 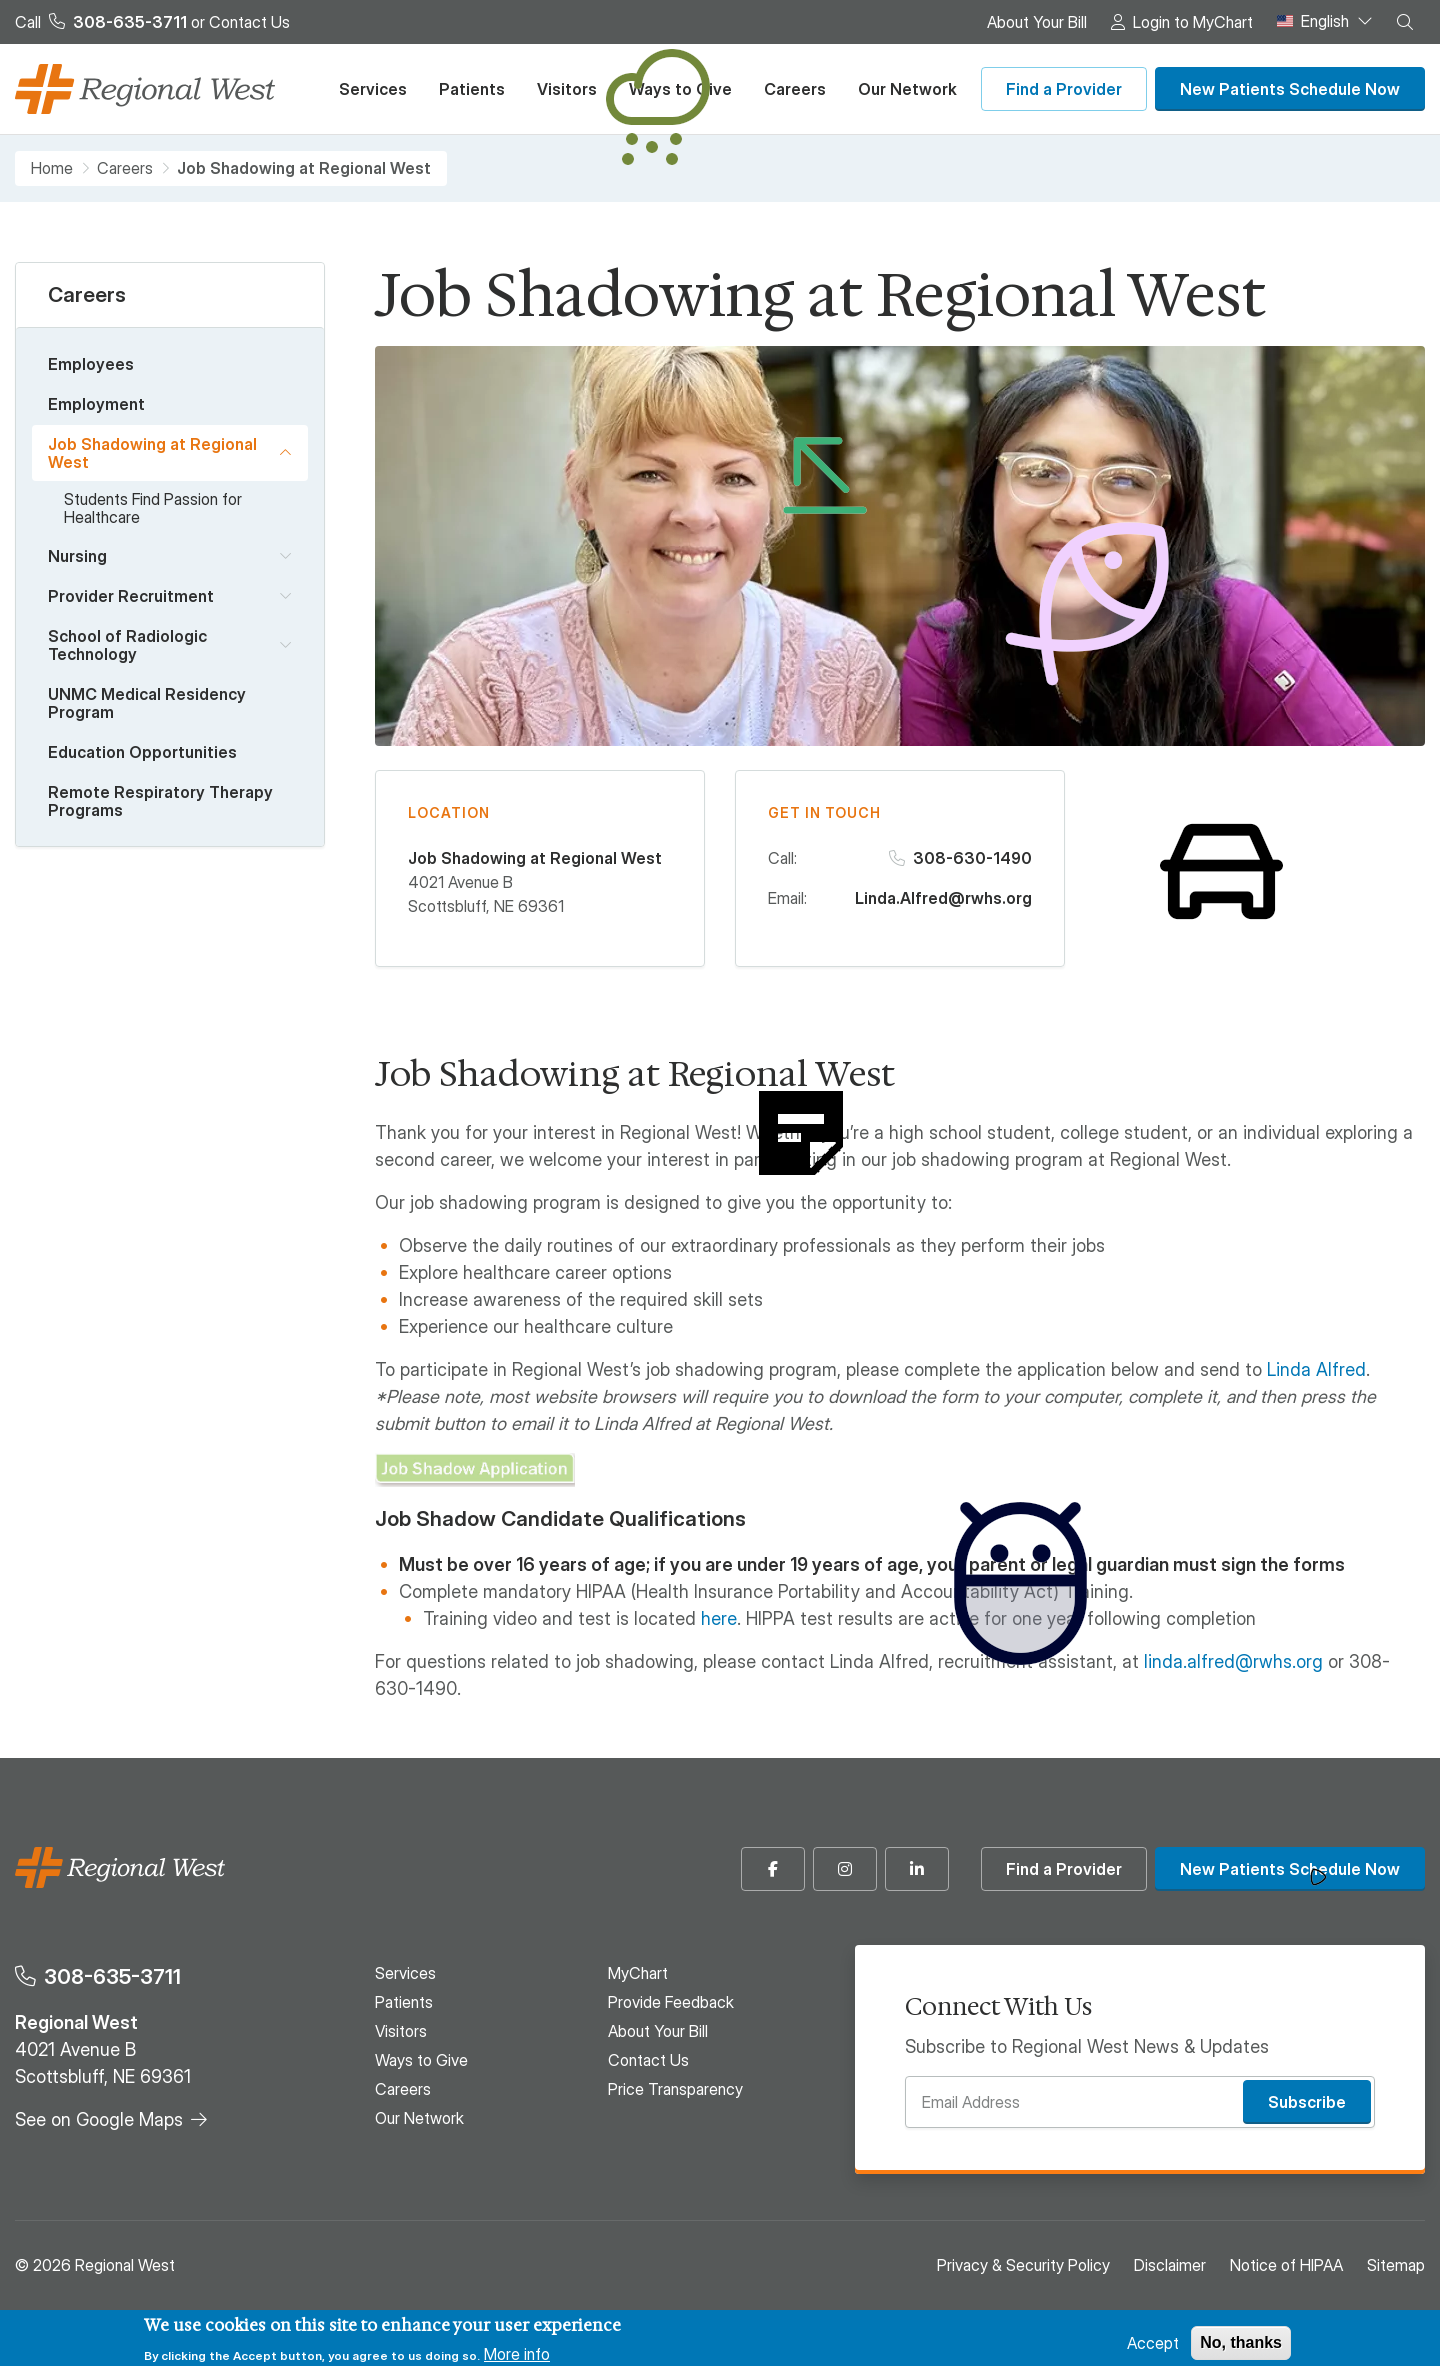 What do you see at coordinates (1318, 1877) in the screenshot?
I see `open the Zalando shopping app` at bounding box center [1318, 1877].